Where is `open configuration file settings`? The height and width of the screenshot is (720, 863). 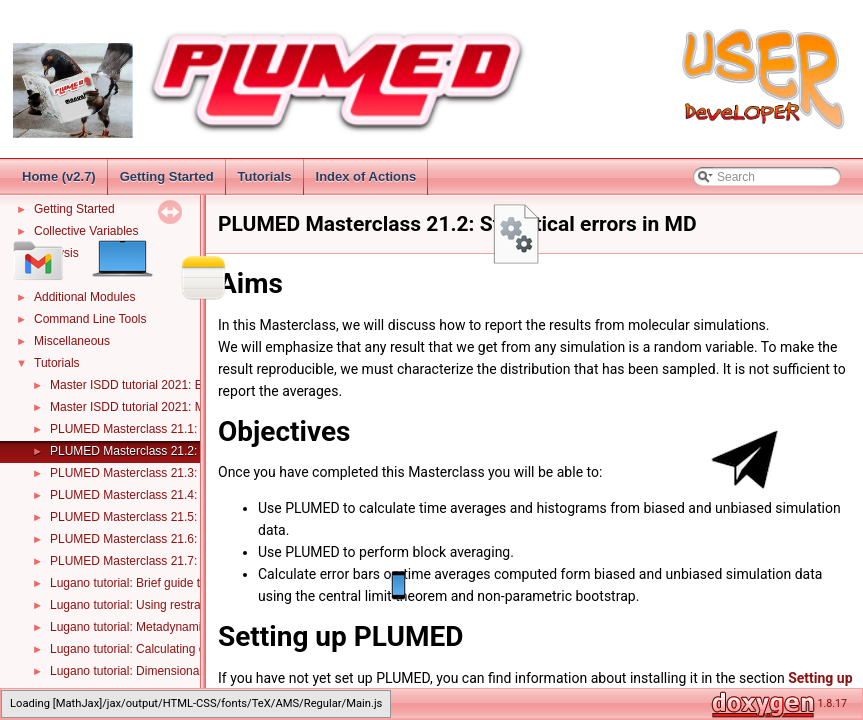
open configuration file settings is located at coordinates (516, 234).